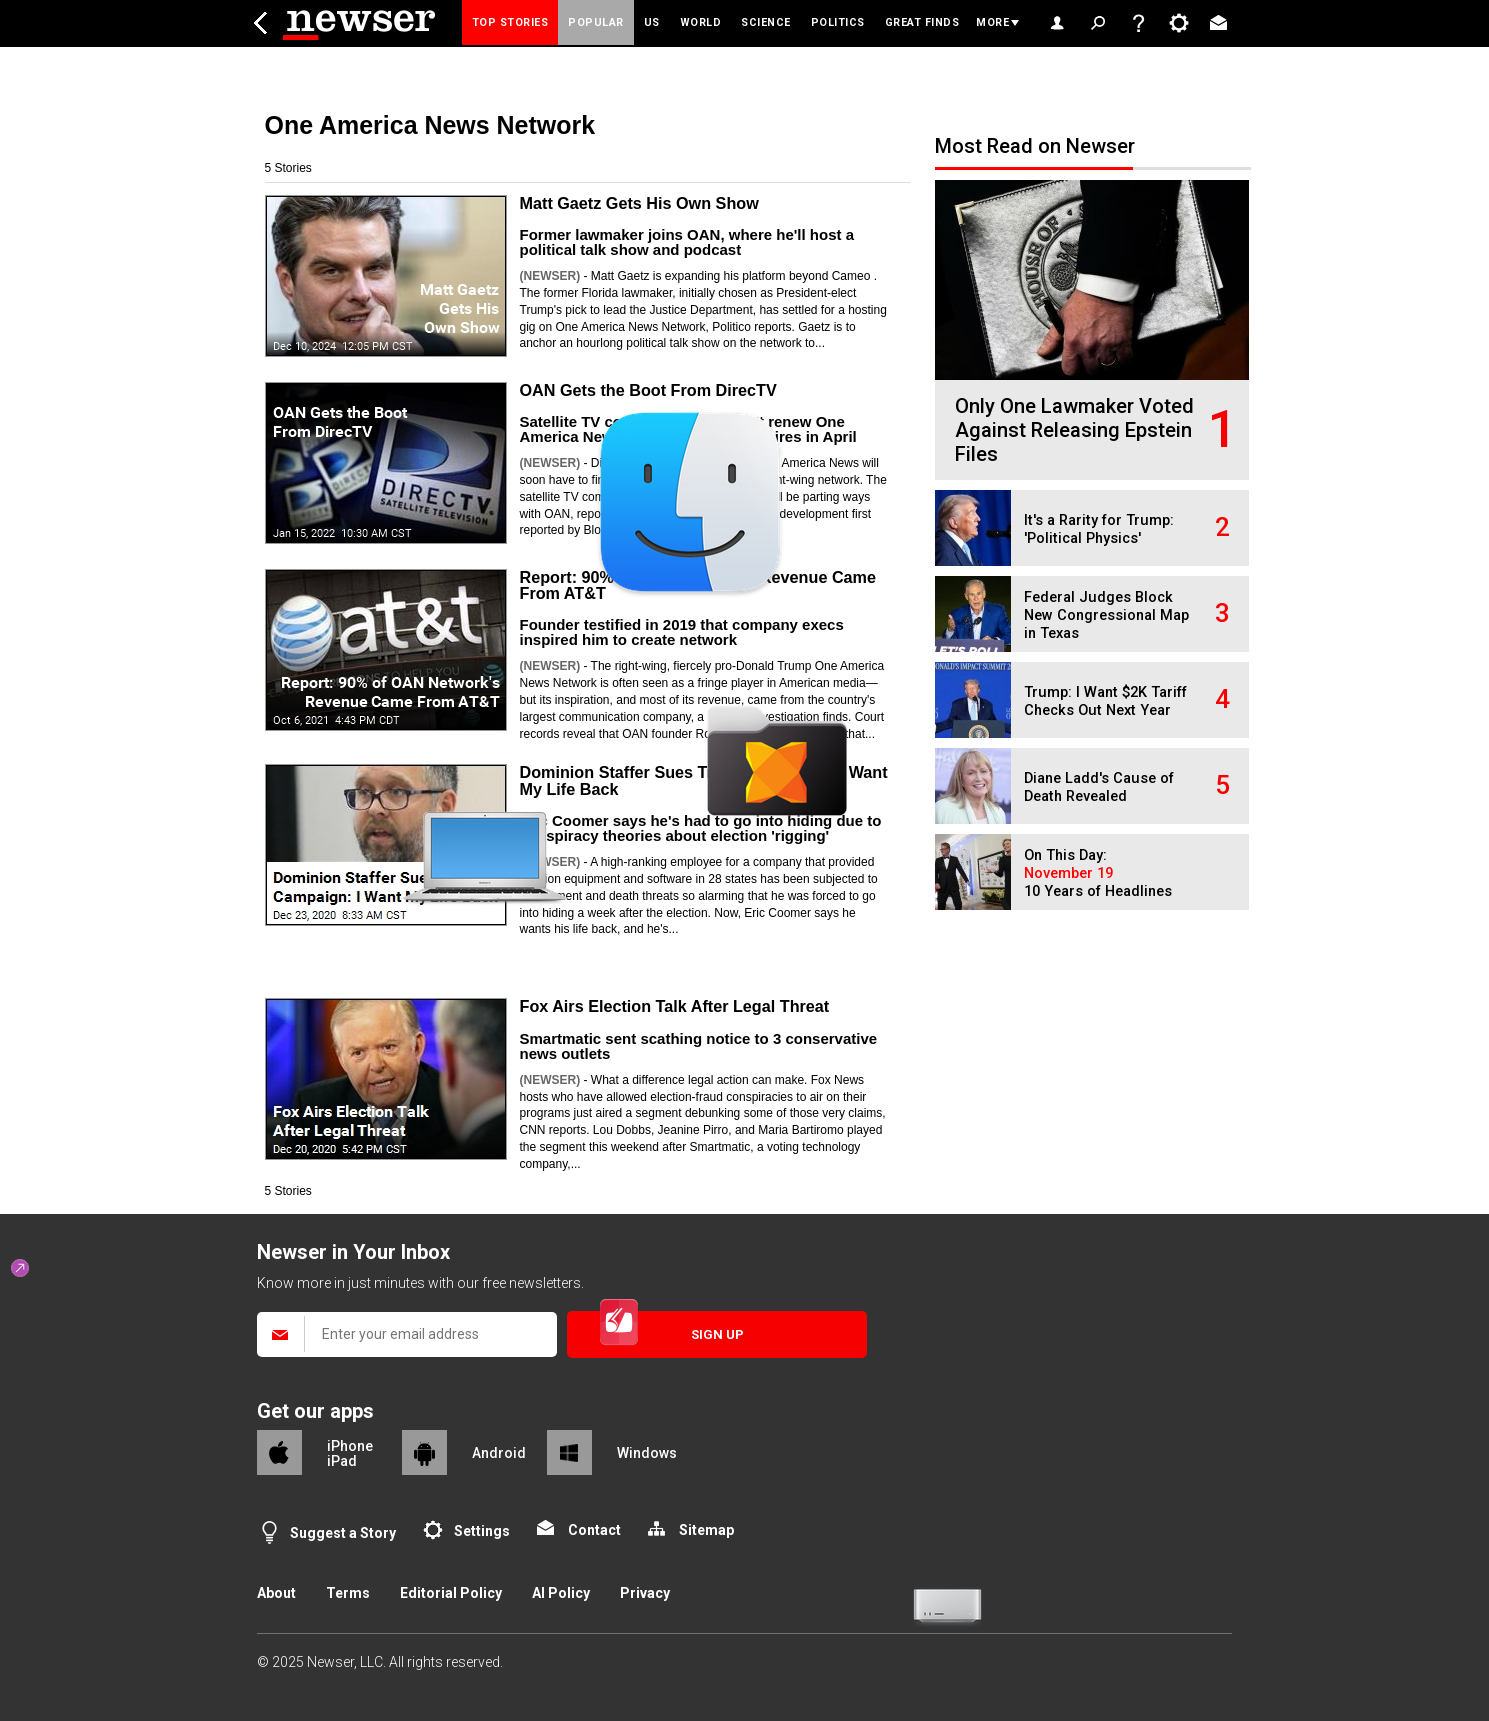 Image resolution: width=1489 pixels, height=1721 pixels. I want to click on mac studio desktop computer, so click(947, 1604).